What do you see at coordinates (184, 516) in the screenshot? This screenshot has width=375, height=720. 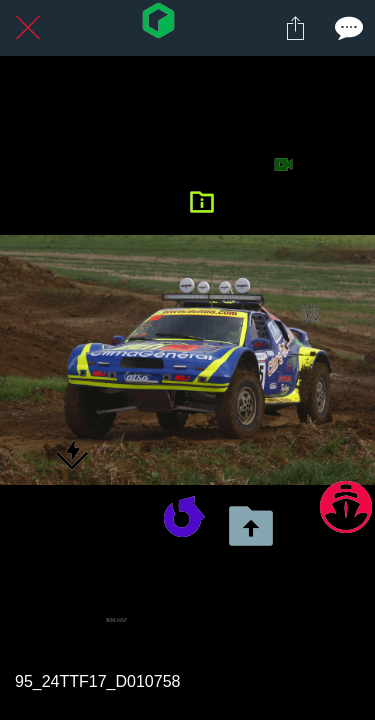 I see `visit the Headphone Zone website or store` at bounding box center [184, 516].